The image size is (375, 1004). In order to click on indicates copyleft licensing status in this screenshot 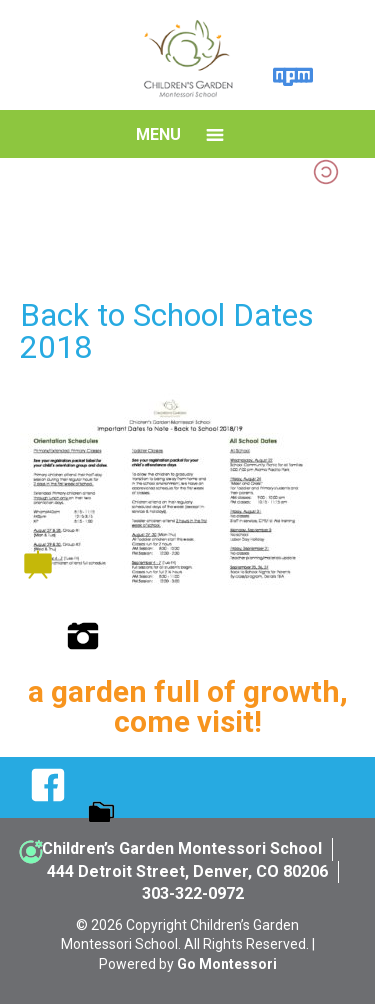, I will do `click(326, 172)`.